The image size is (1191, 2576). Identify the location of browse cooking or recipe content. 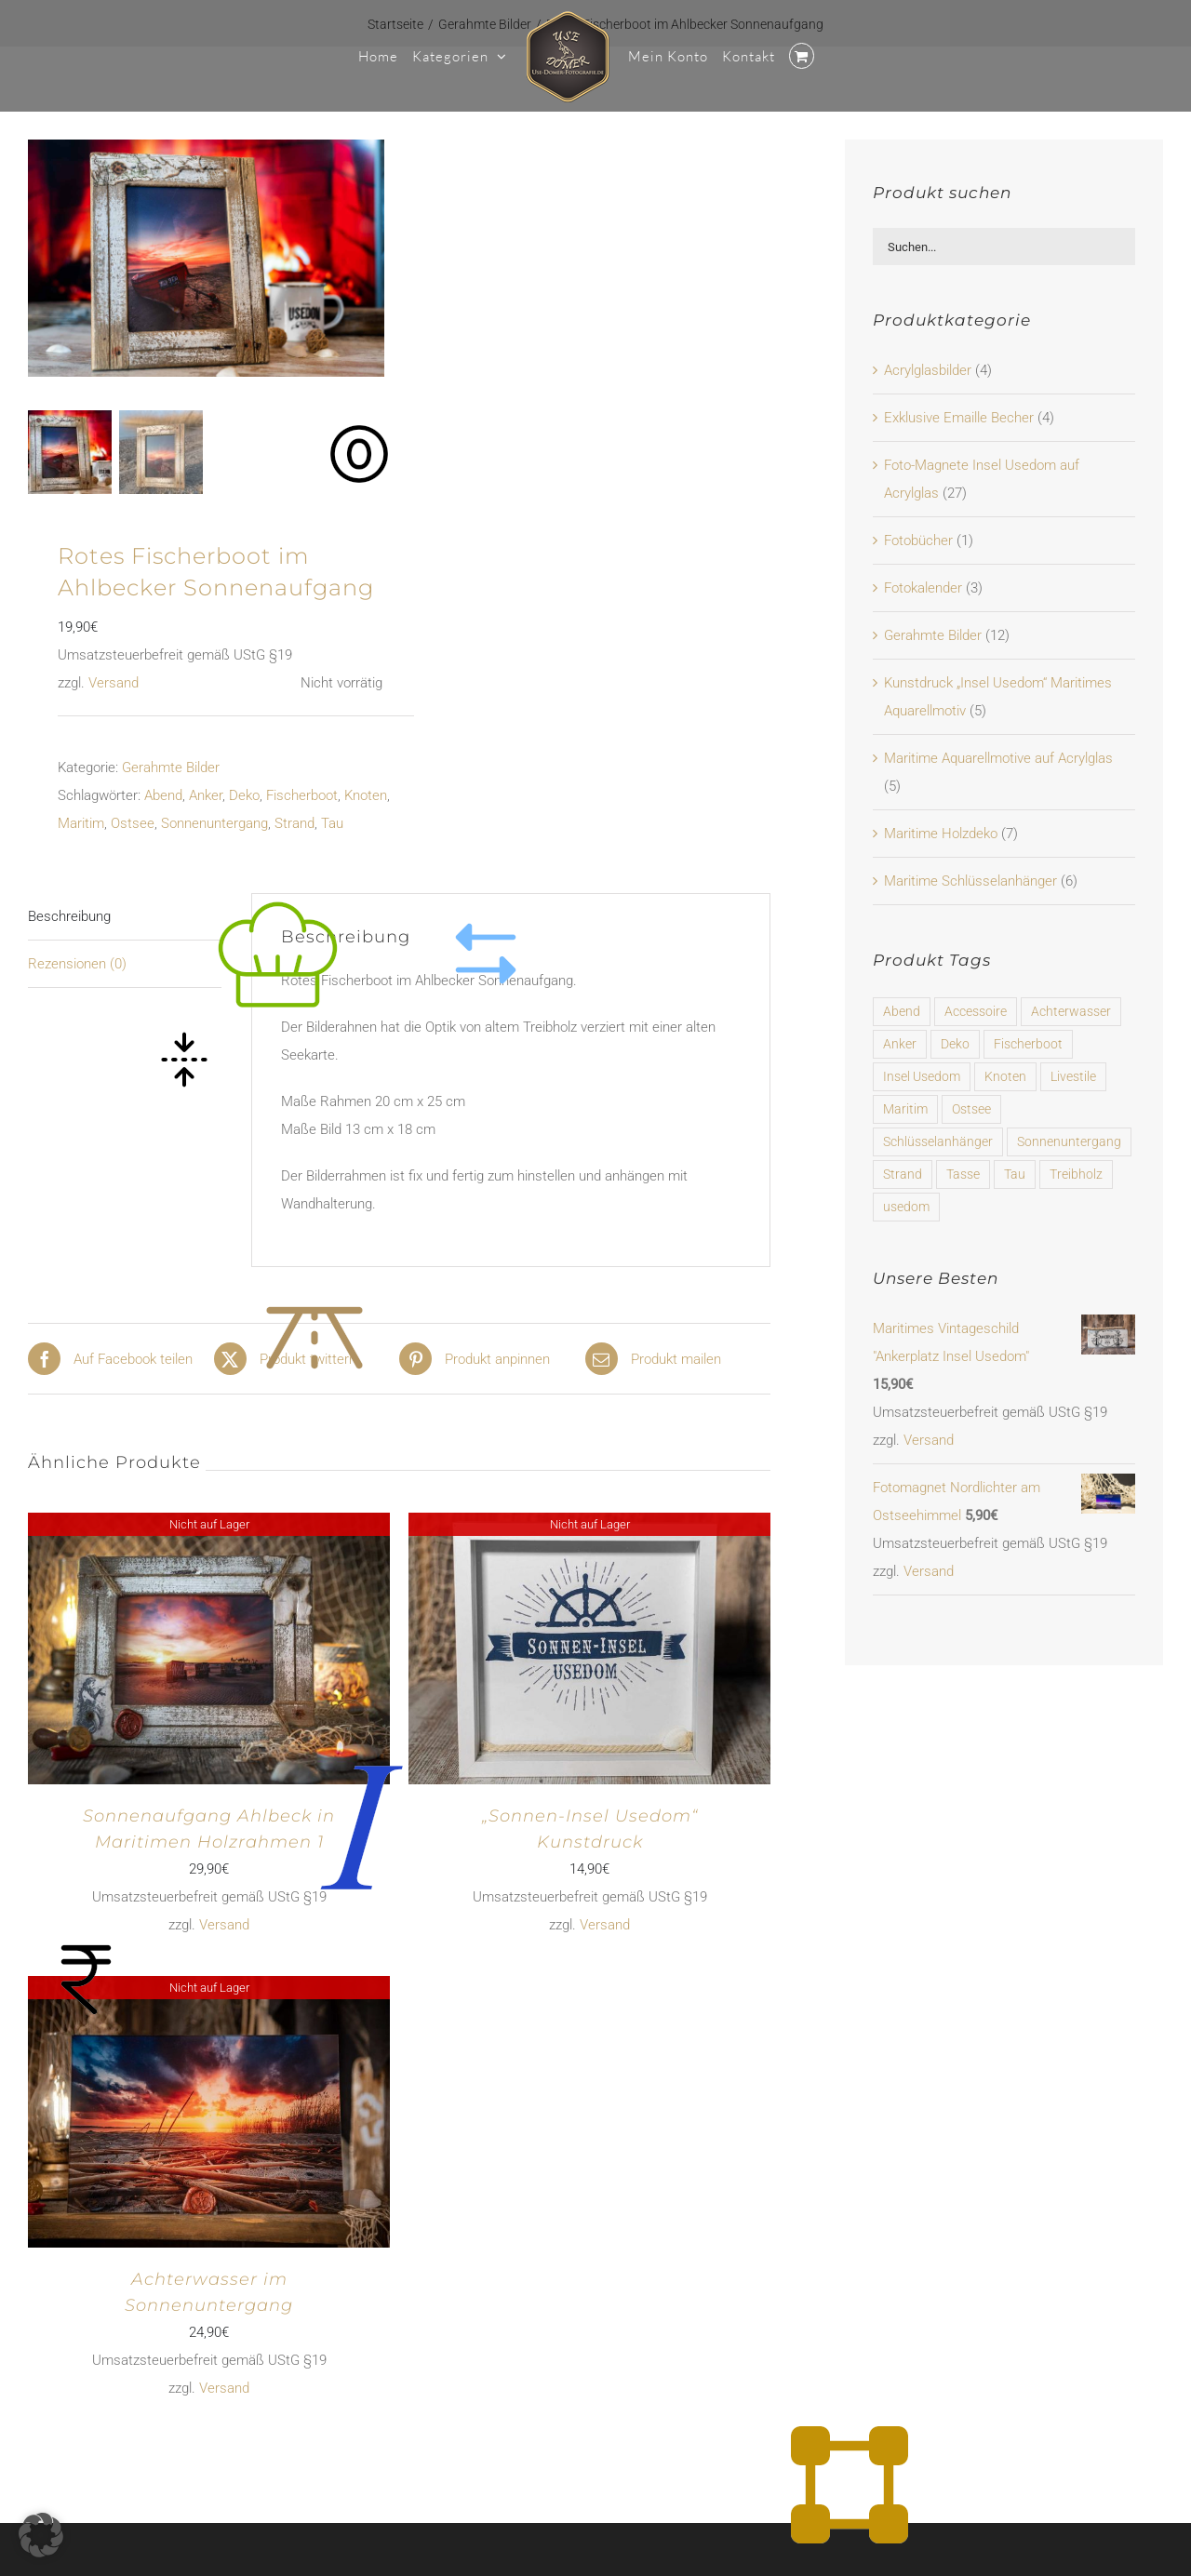
(277, 956).